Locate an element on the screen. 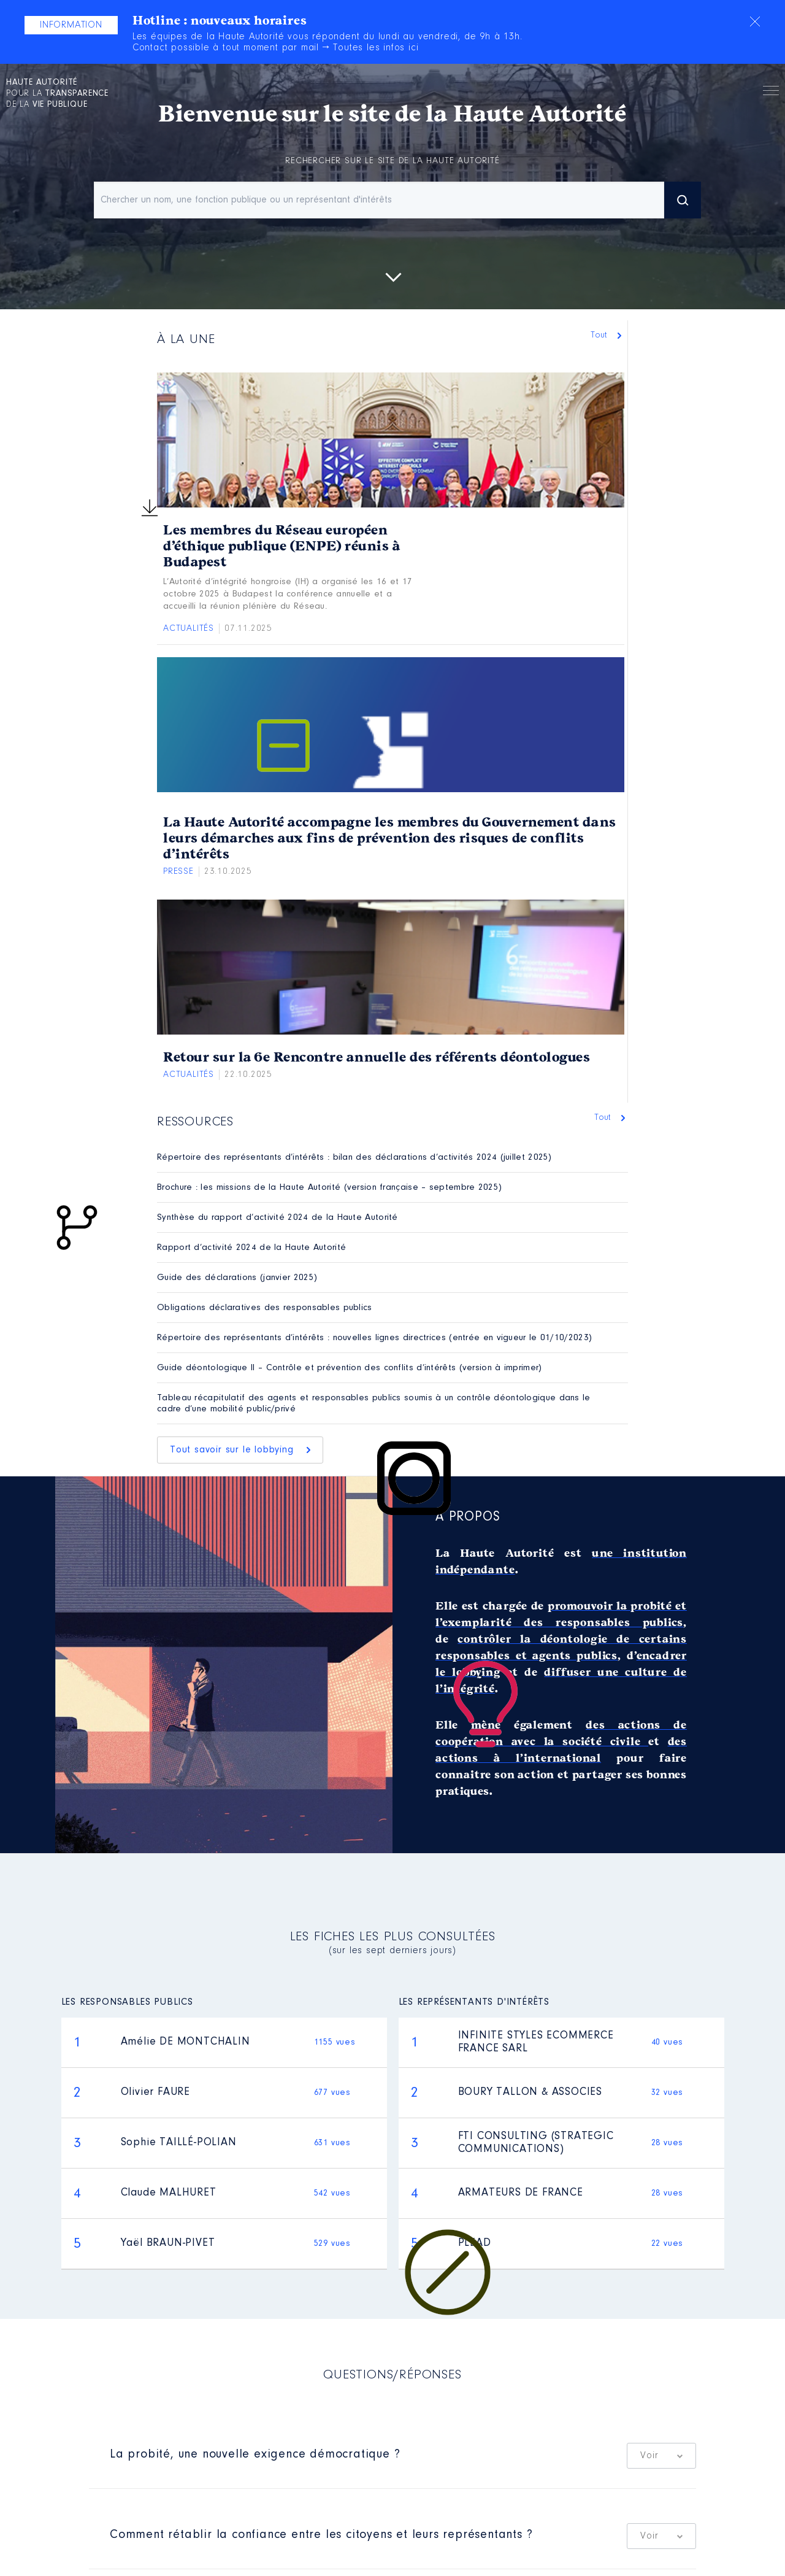 Image resolution: width=785 pixels, height=2576 pixels. skip this item or step is located at coordinates (448, 2272).